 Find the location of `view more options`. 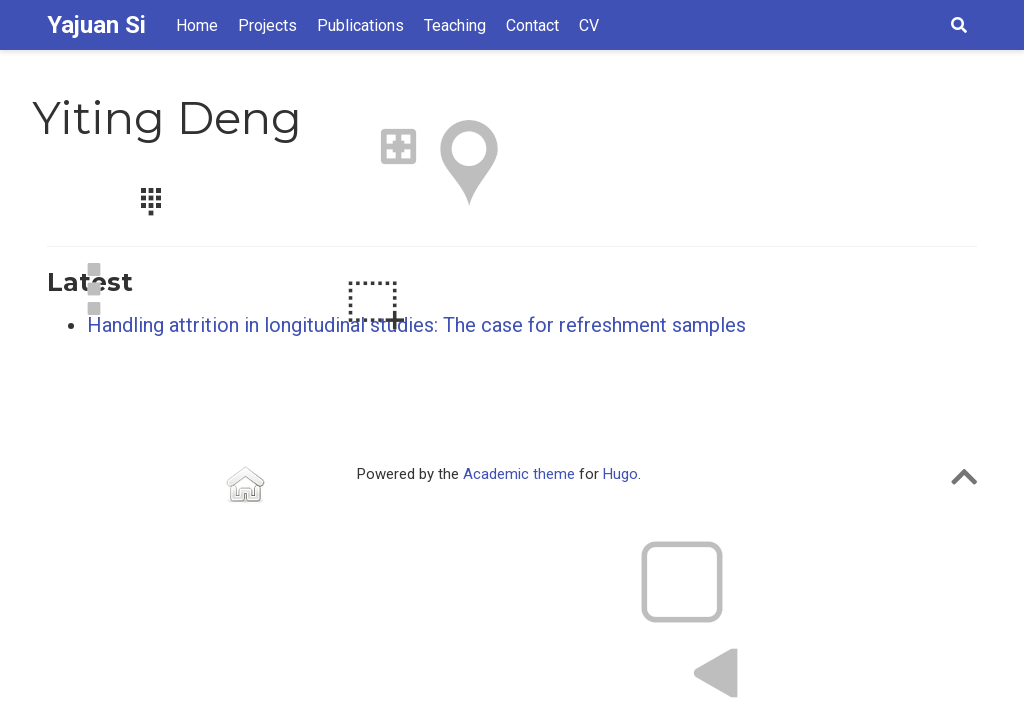

view more options is located at coordinates (94, 289).